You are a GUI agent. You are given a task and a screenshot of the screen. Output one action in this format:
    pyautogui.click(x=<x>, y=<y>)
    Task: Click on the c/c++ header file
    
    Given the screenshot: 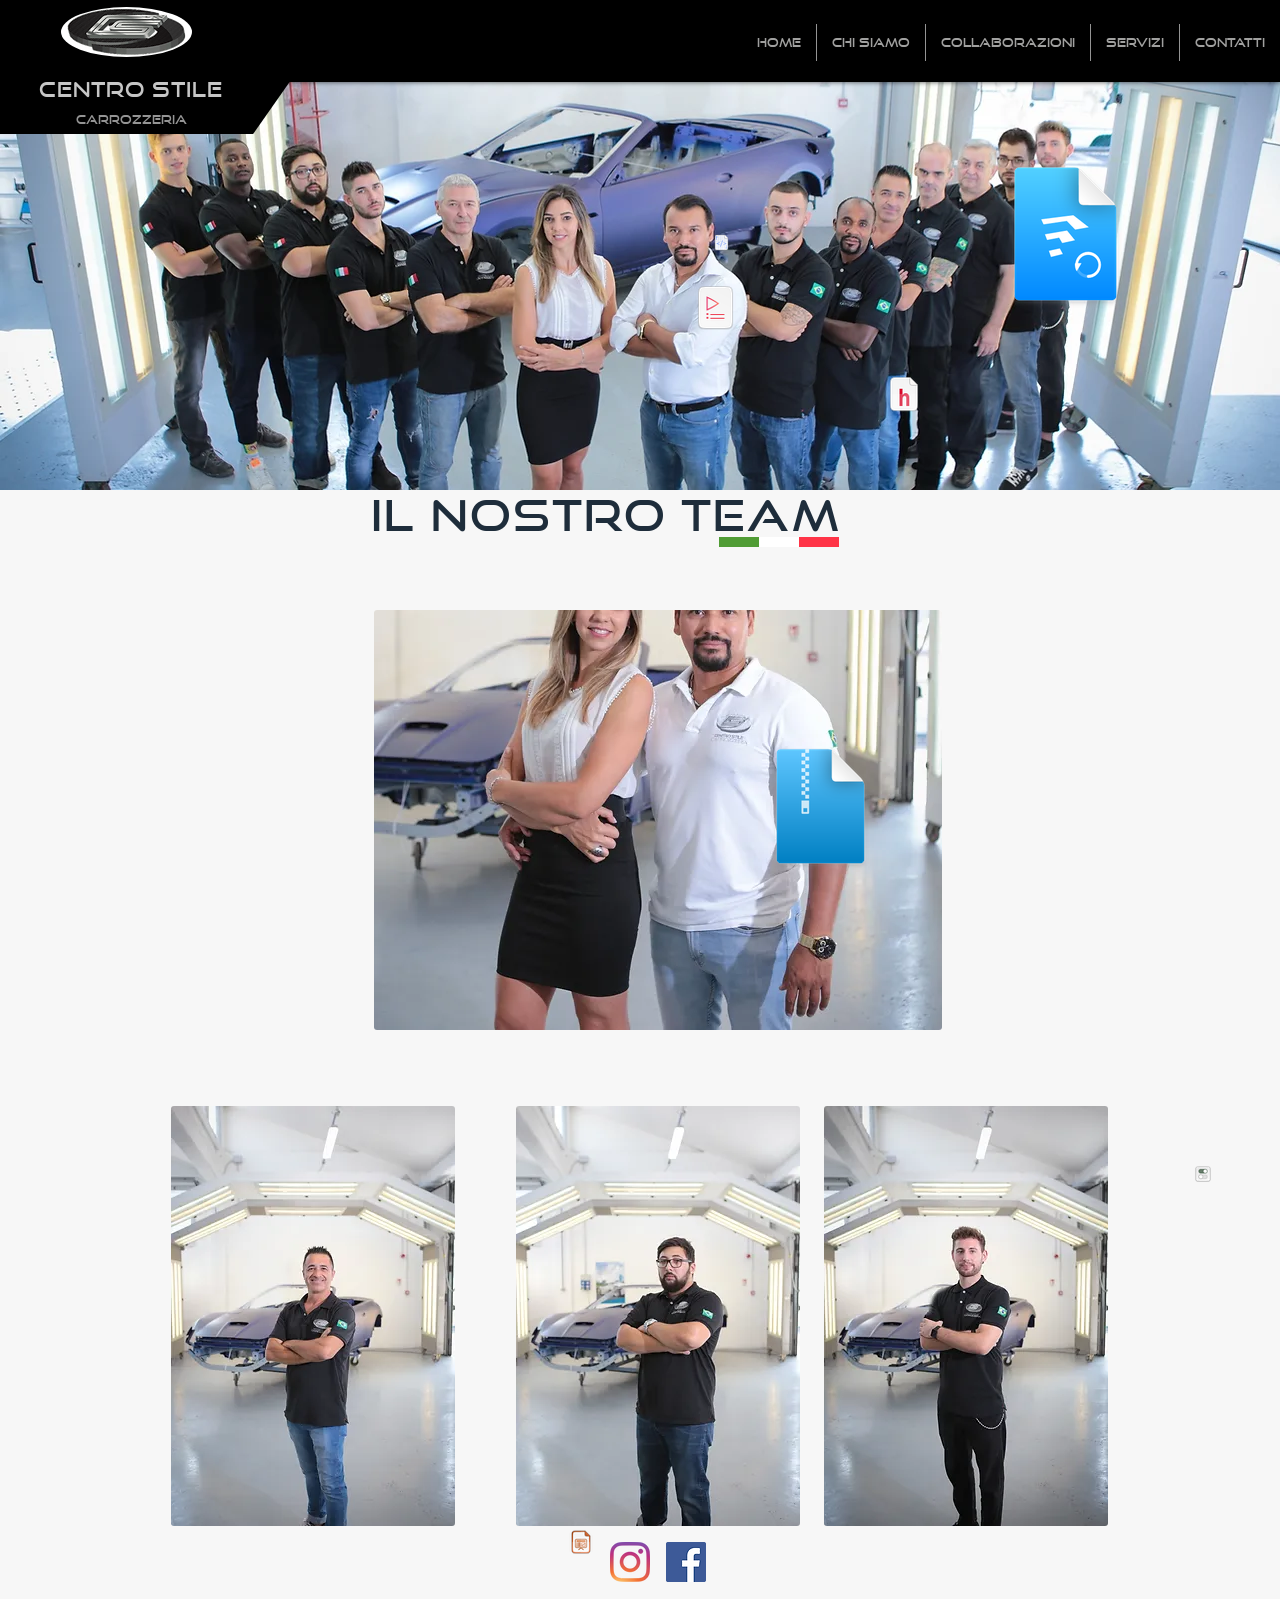 What is the action you would take?
    pyautogui.click(x=904, y=394)
    